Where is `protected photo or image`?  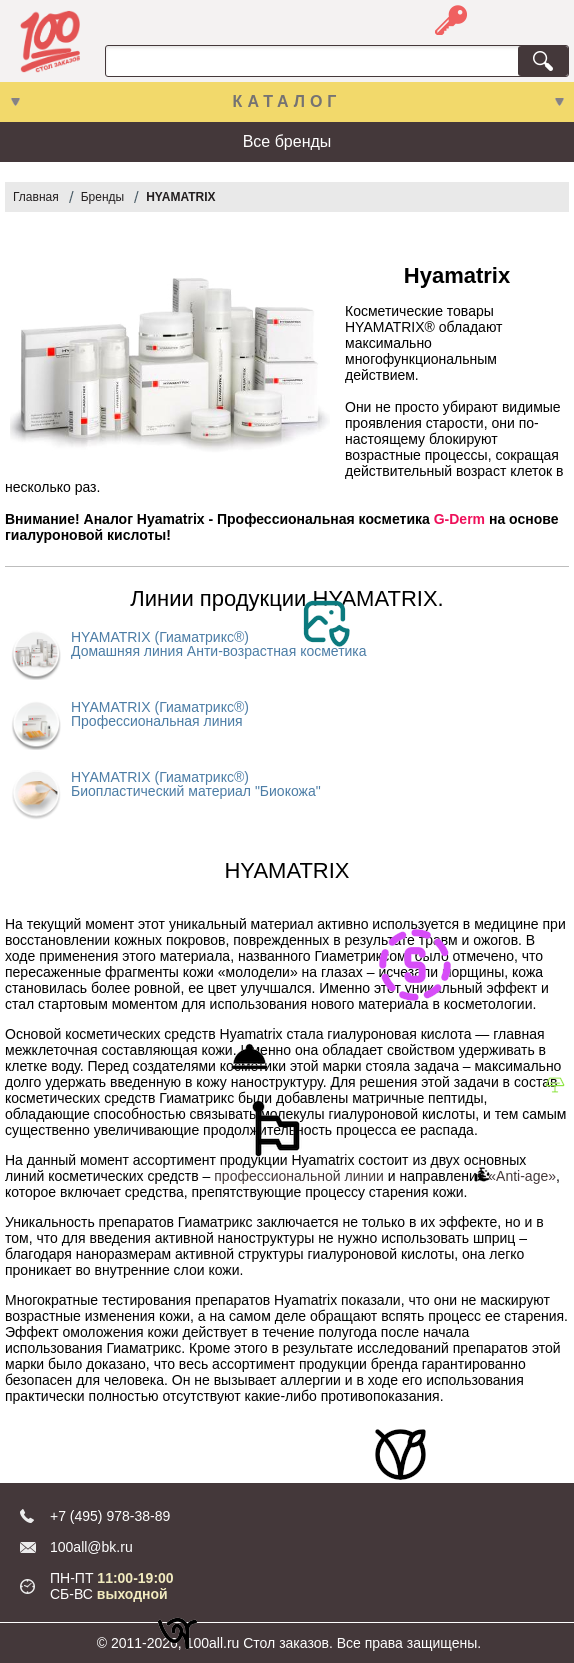 protected photo or image is located at coordinates (324, 621).